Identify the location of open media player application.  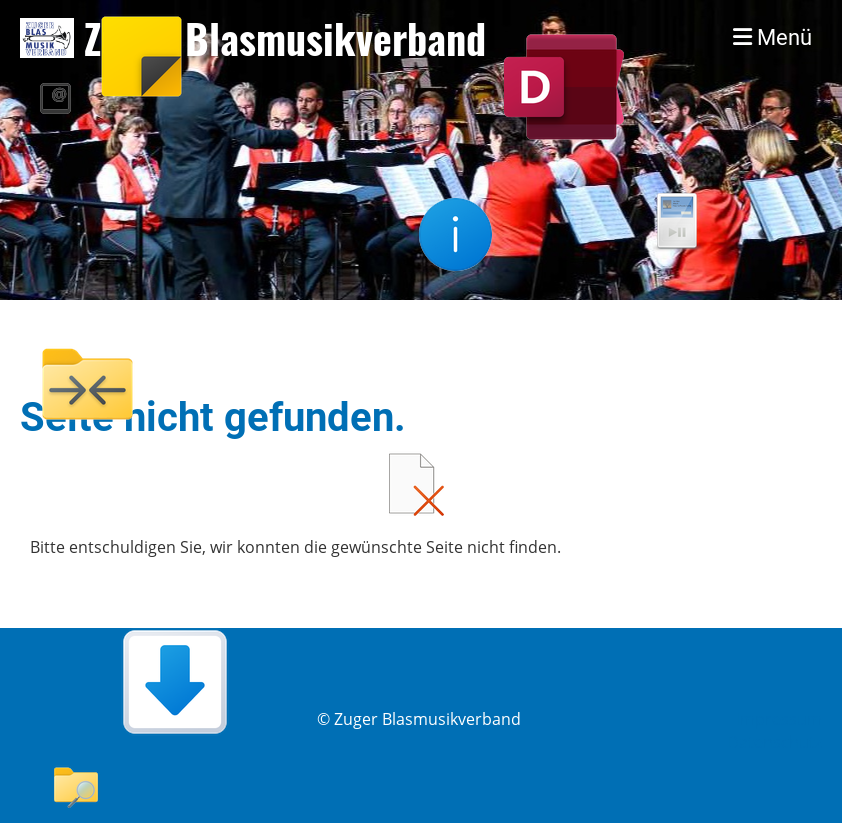
(677, 221).